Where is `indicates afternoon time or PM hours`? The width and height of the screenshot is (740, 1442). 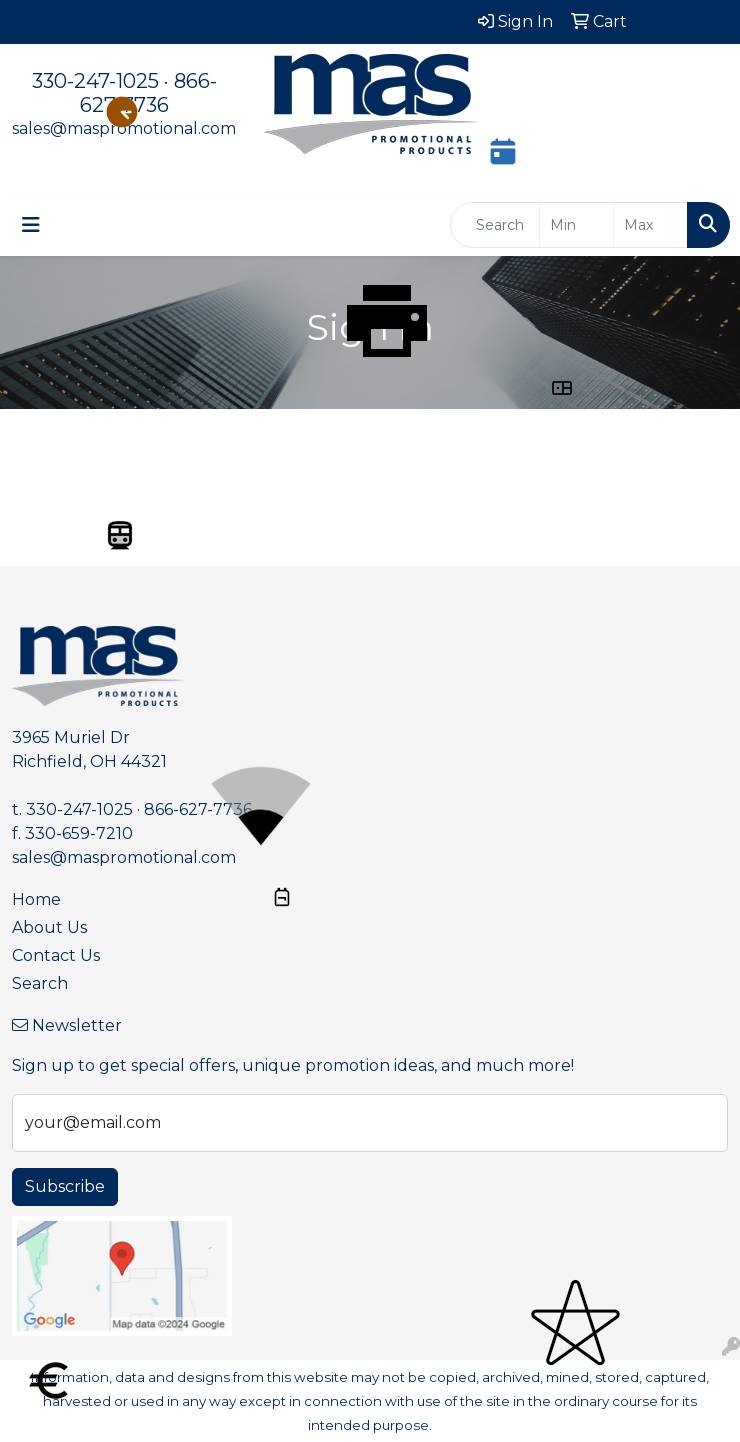
indicates afternoon time or PM hours is located at coordinates (122, 112).